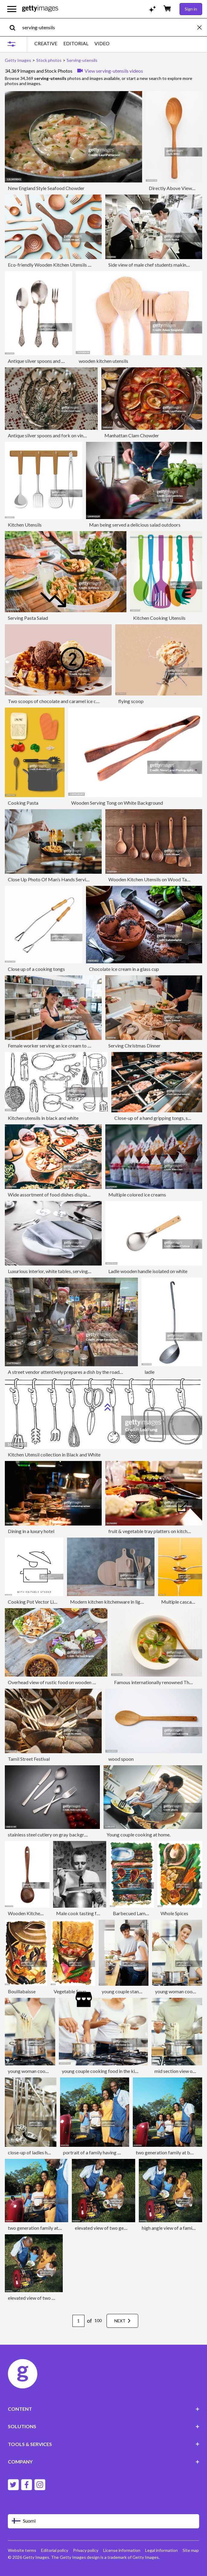  What do you see at coordinates (72, 659) in the screenshot?
I see `indicates step two in a multi-step process` at bounding box center [72, 659].